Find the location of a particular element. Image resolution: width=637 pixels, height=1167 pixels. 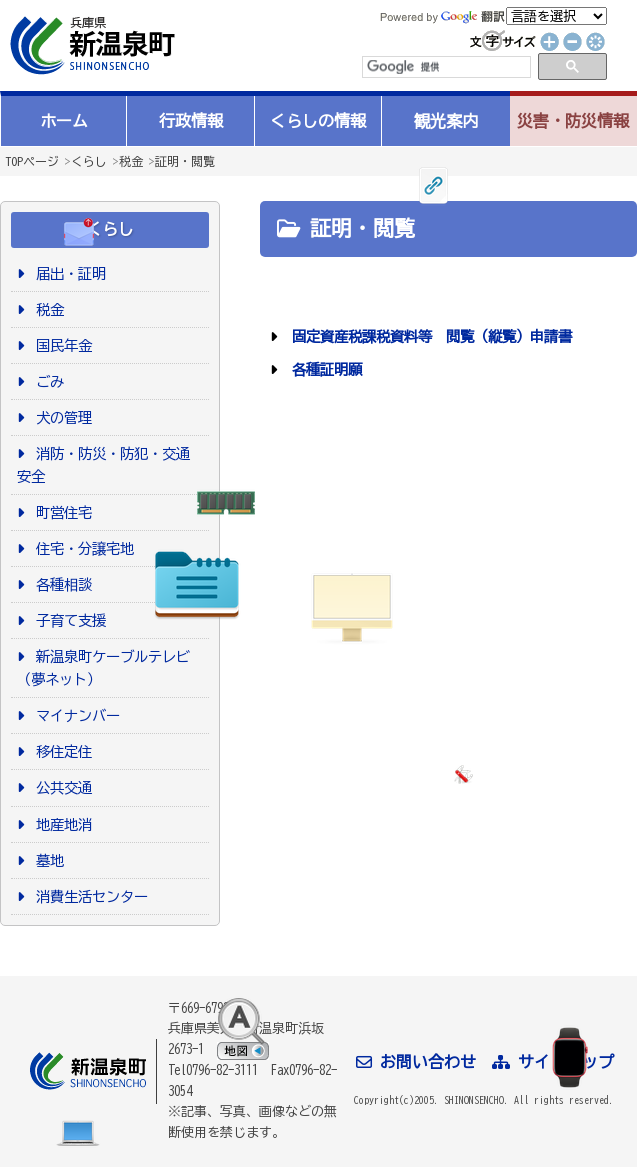

indicates this macbook air in system settings is located at coordinates (78, 1131).